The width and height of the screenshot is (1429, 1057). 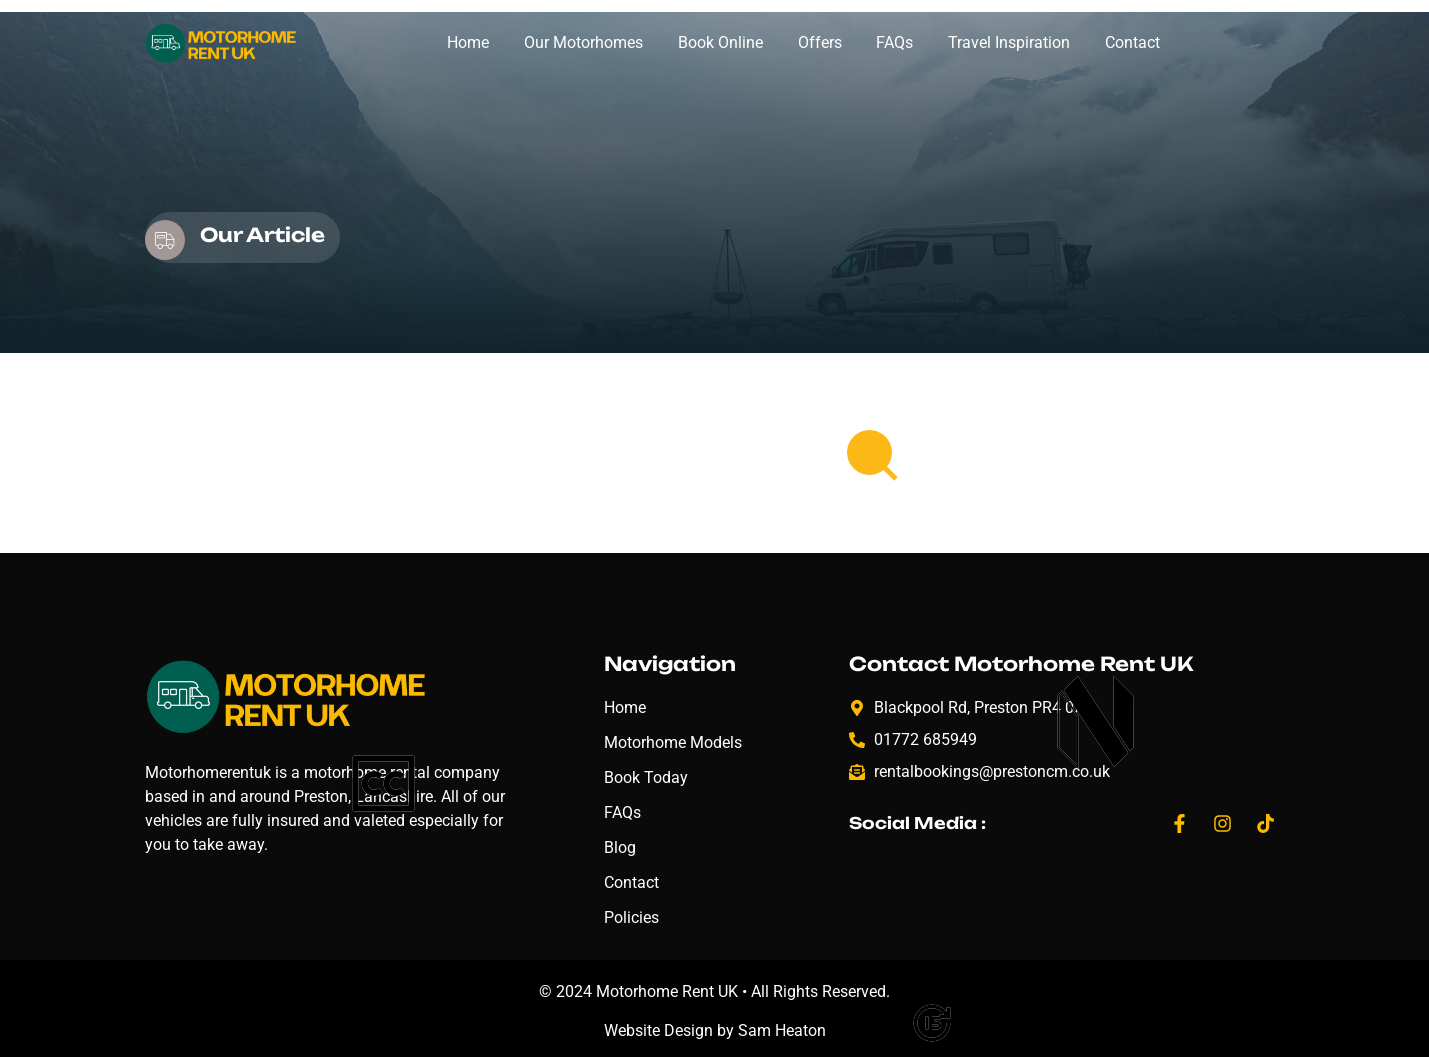 What do you see at coordinates (872, 455) in the screenshot?
I see `search for content or items` at bounding box center [872, 455].